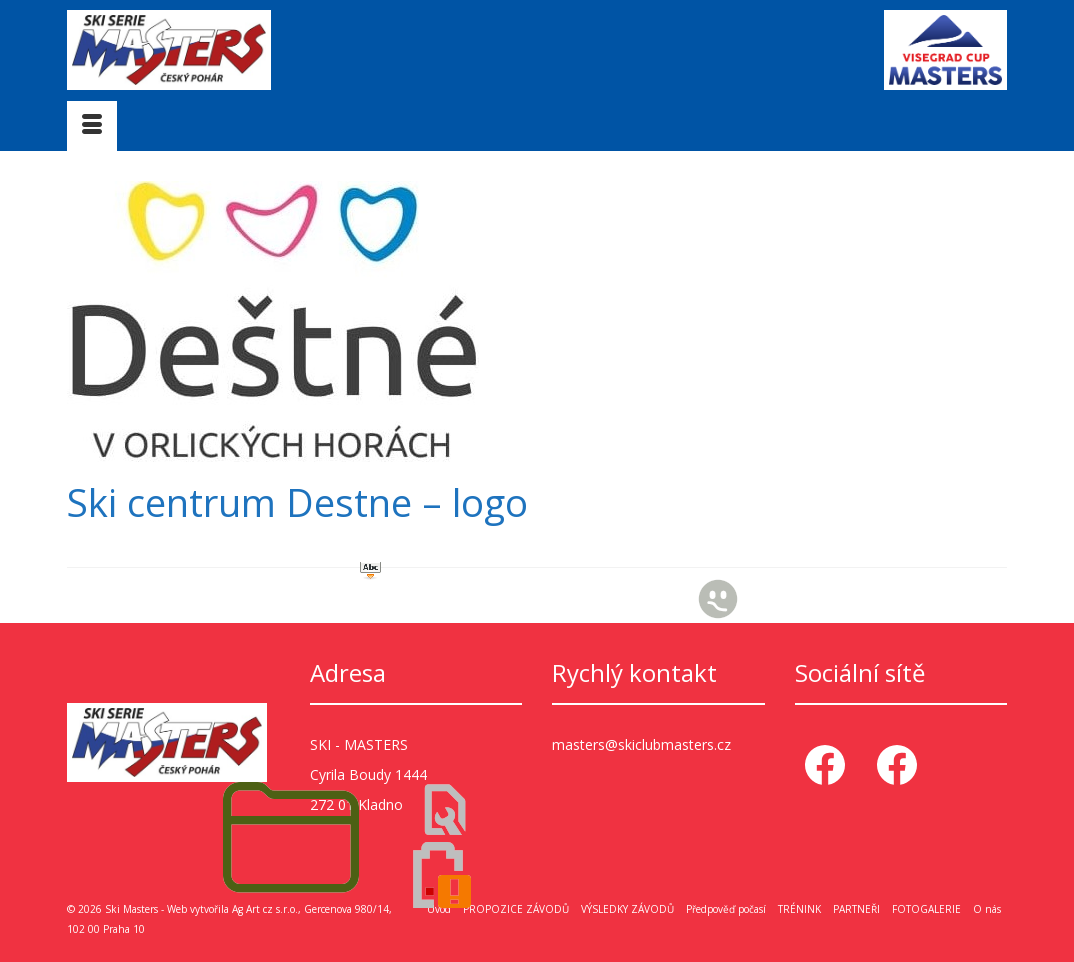 The height and width of the screenshot is (962, 1074). Describe the element at coordinates (718, 599) in the screenshot. I see `indicates confusion or uncertainty about an action` at that location.